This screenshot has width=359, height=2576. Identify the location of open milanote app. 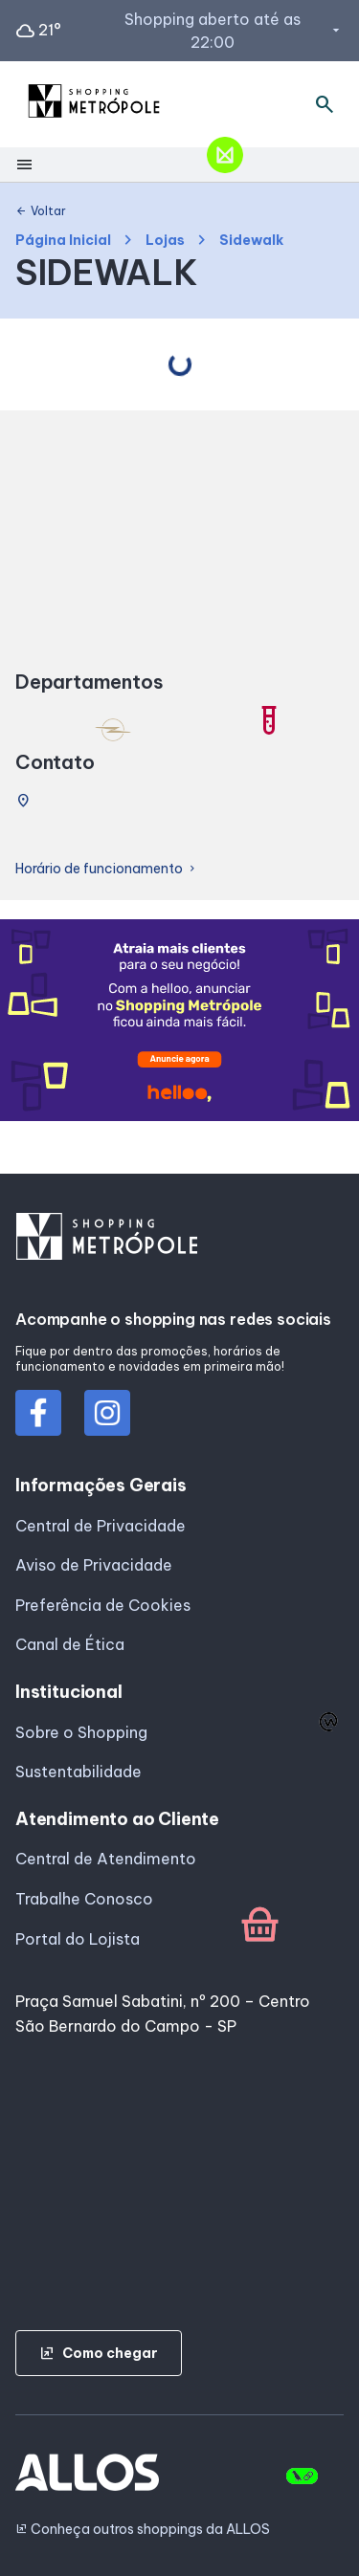
(225, 155).